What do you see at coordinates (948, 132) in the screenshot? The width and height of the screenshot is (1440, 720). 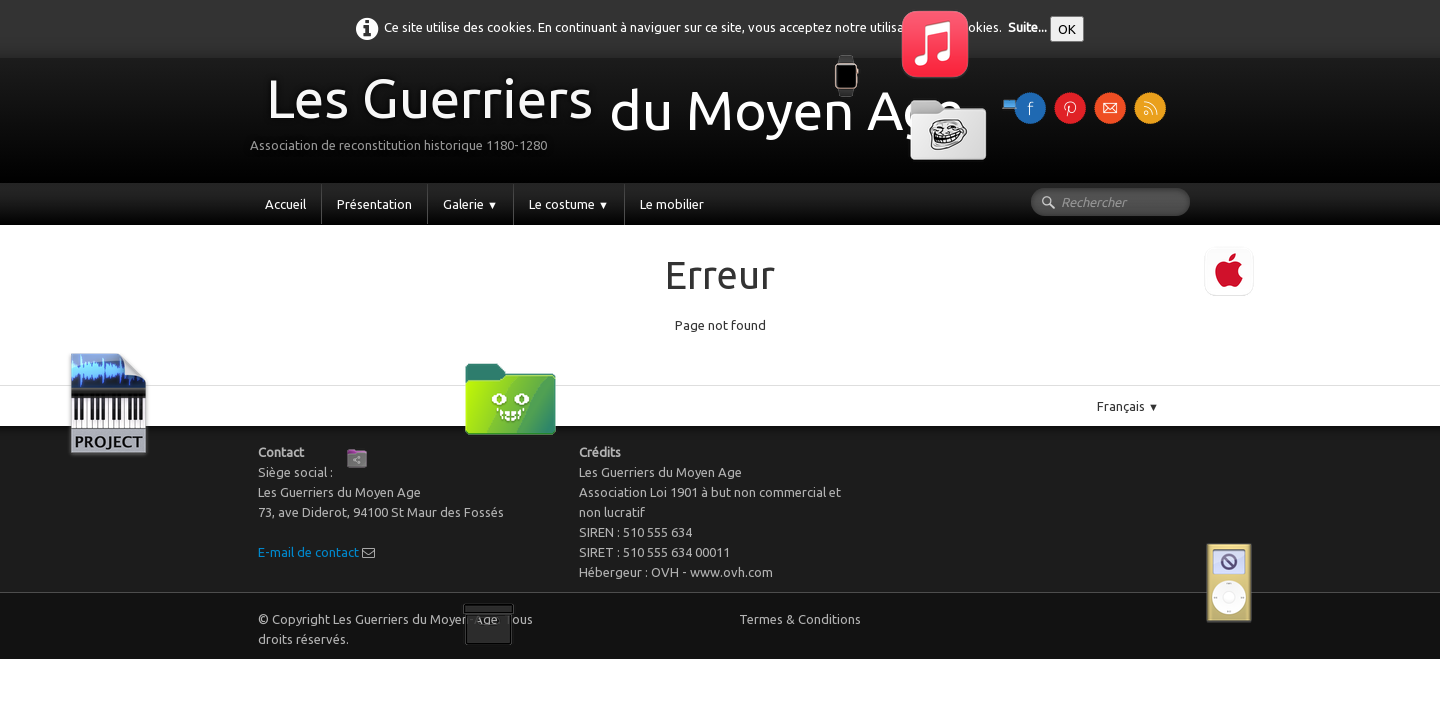 I see `open your meme collection folder` at bounding box center [948, 132].